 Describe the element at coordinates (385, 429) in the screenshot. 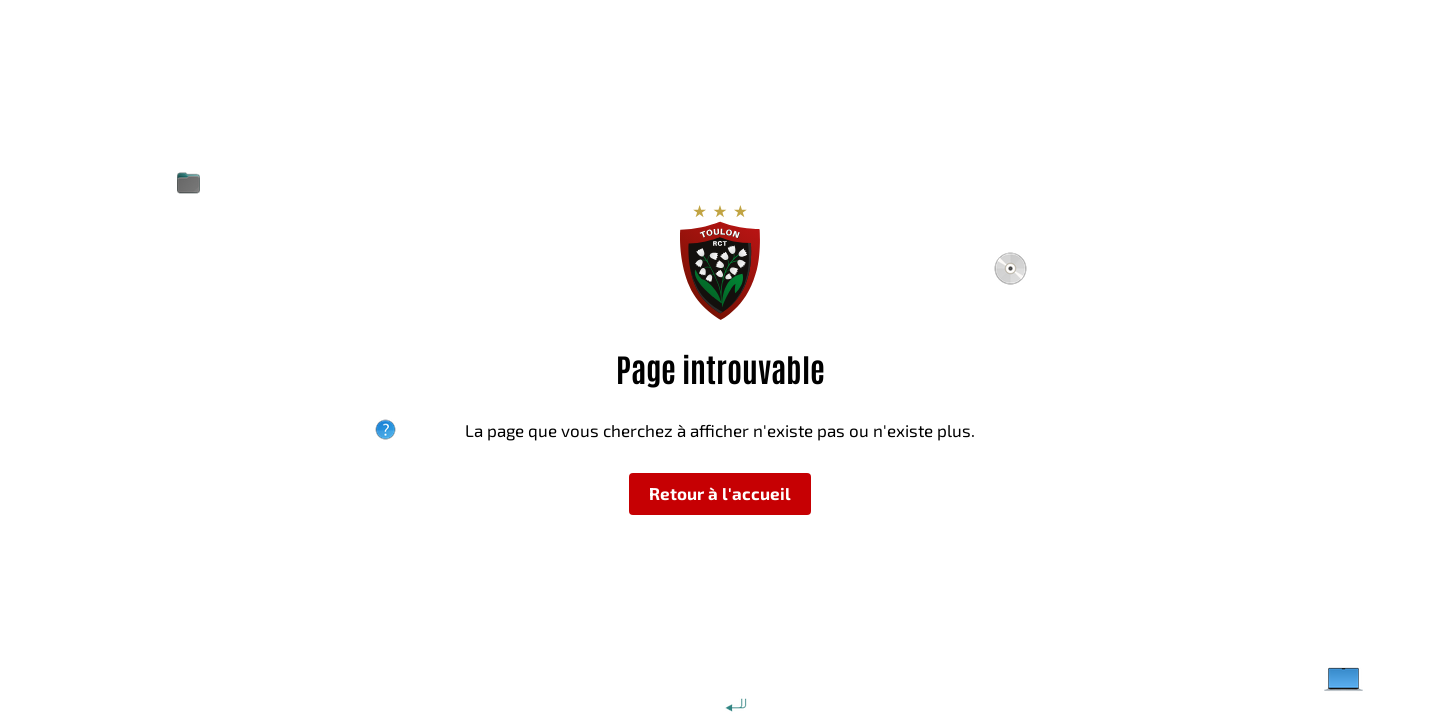

I see `open help documentation` at that location.